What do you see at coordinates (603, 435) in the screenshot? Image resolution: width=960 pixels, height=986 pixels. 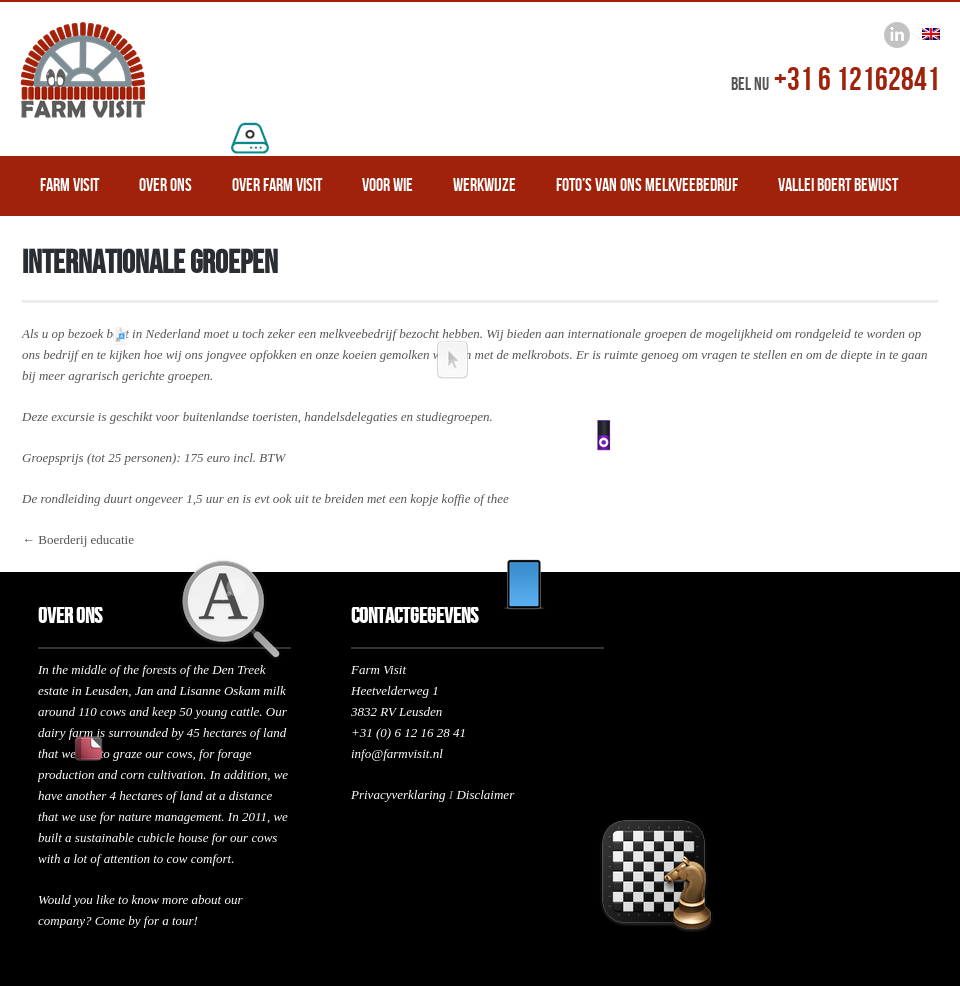 I see `iPod nano device in purple` at bounding box center [603, 435].